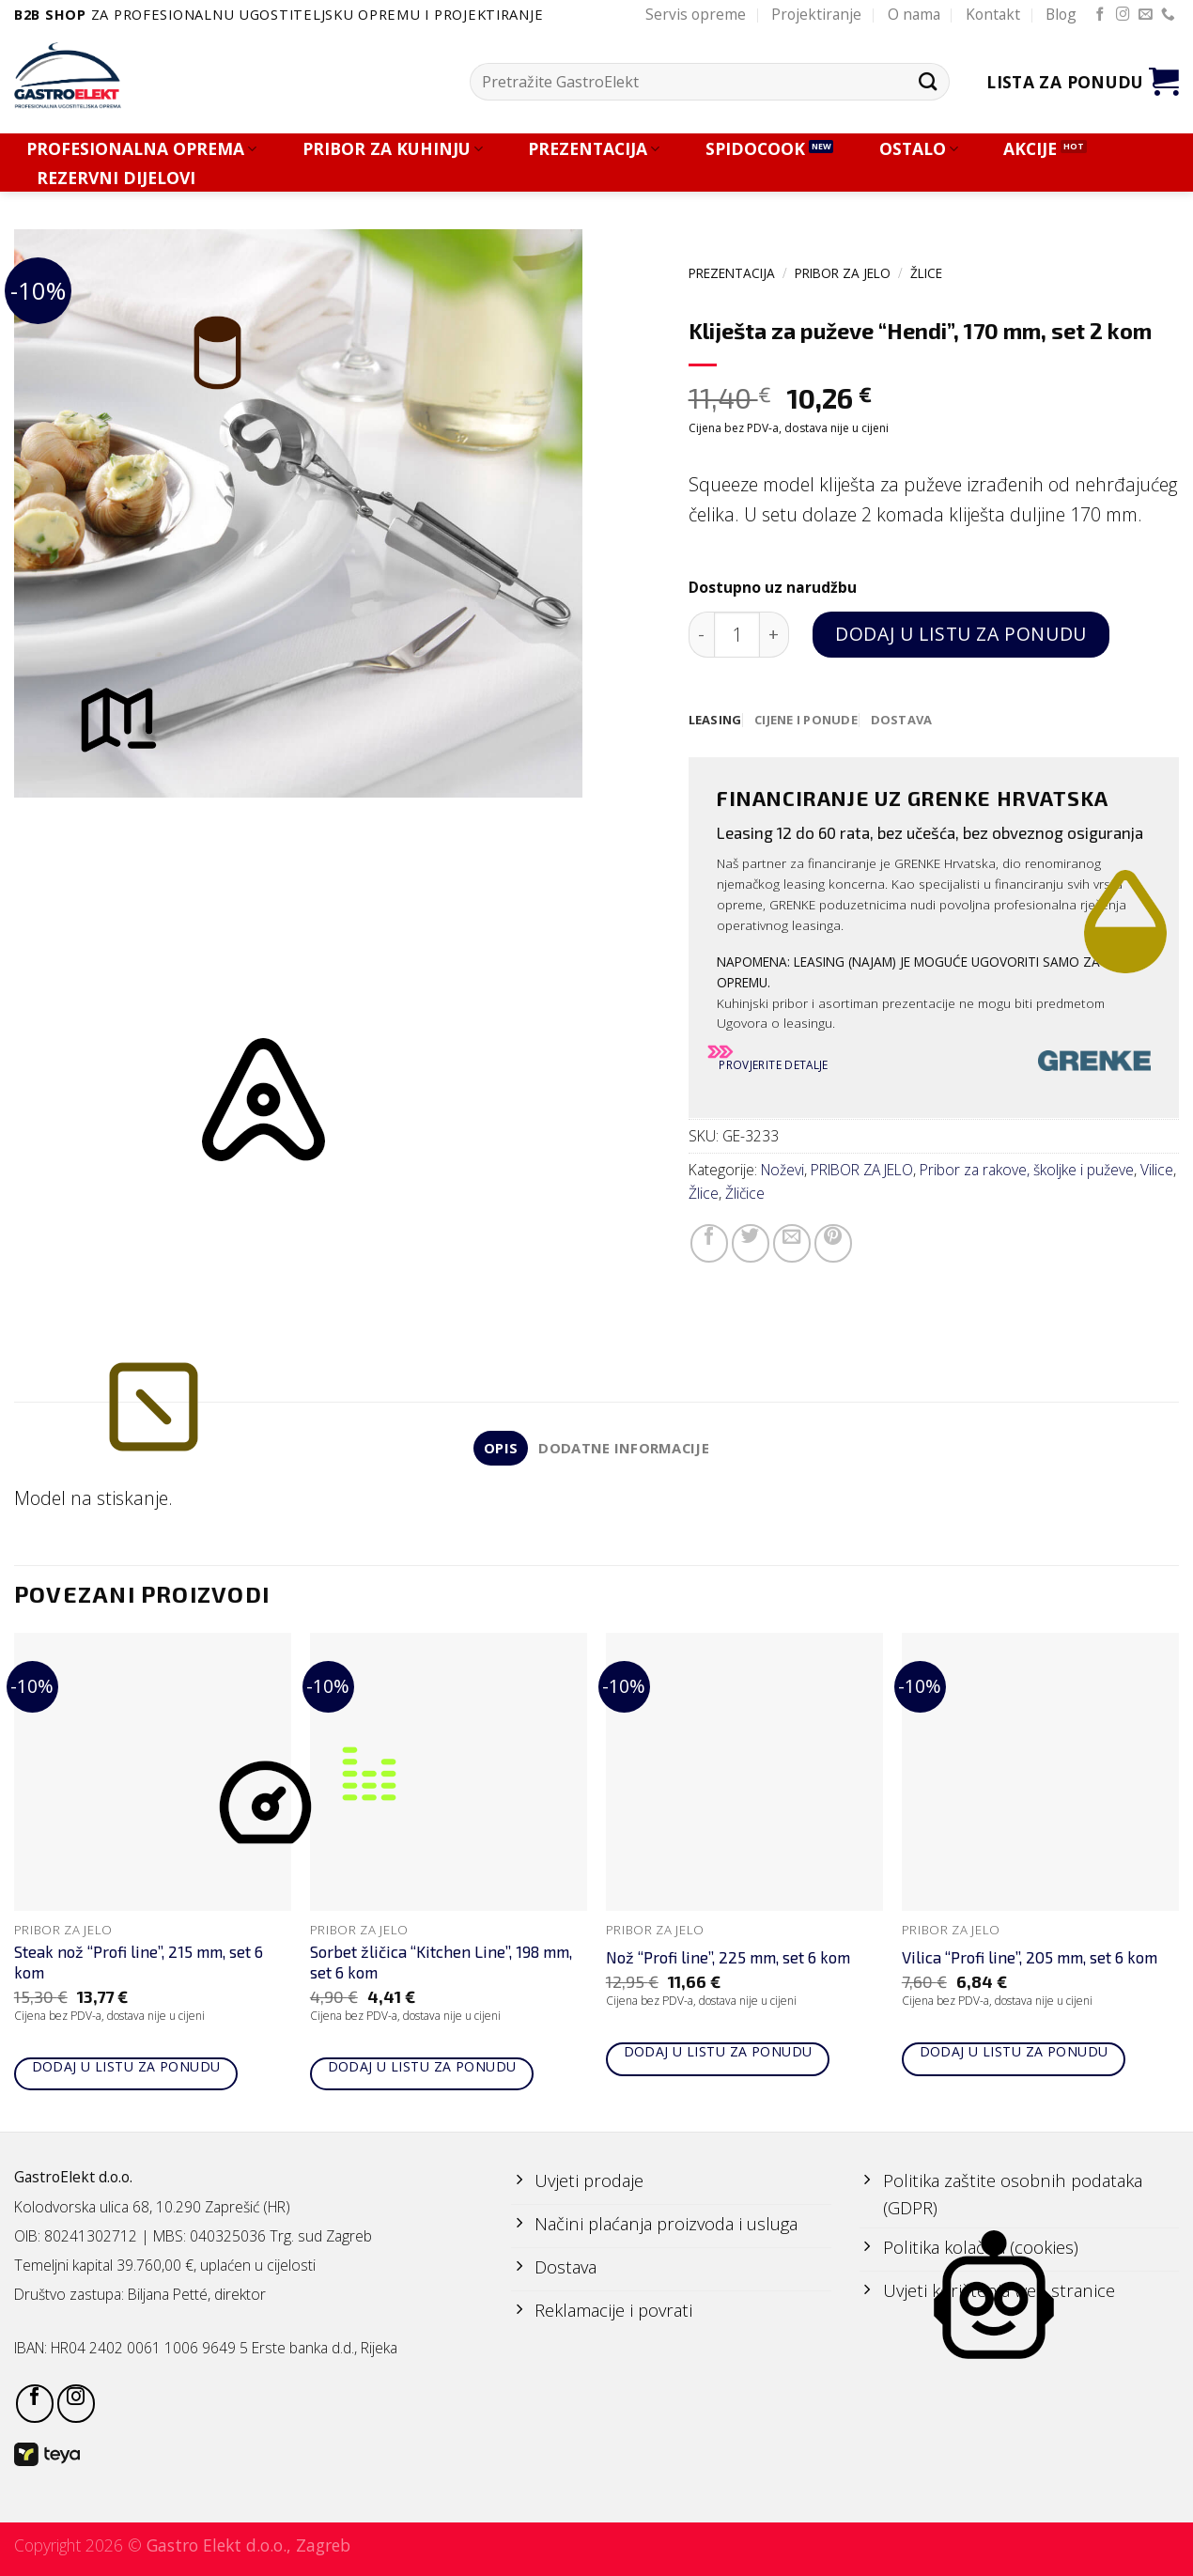  I want to click on inertia.js framework logo, so click(720, 1051).